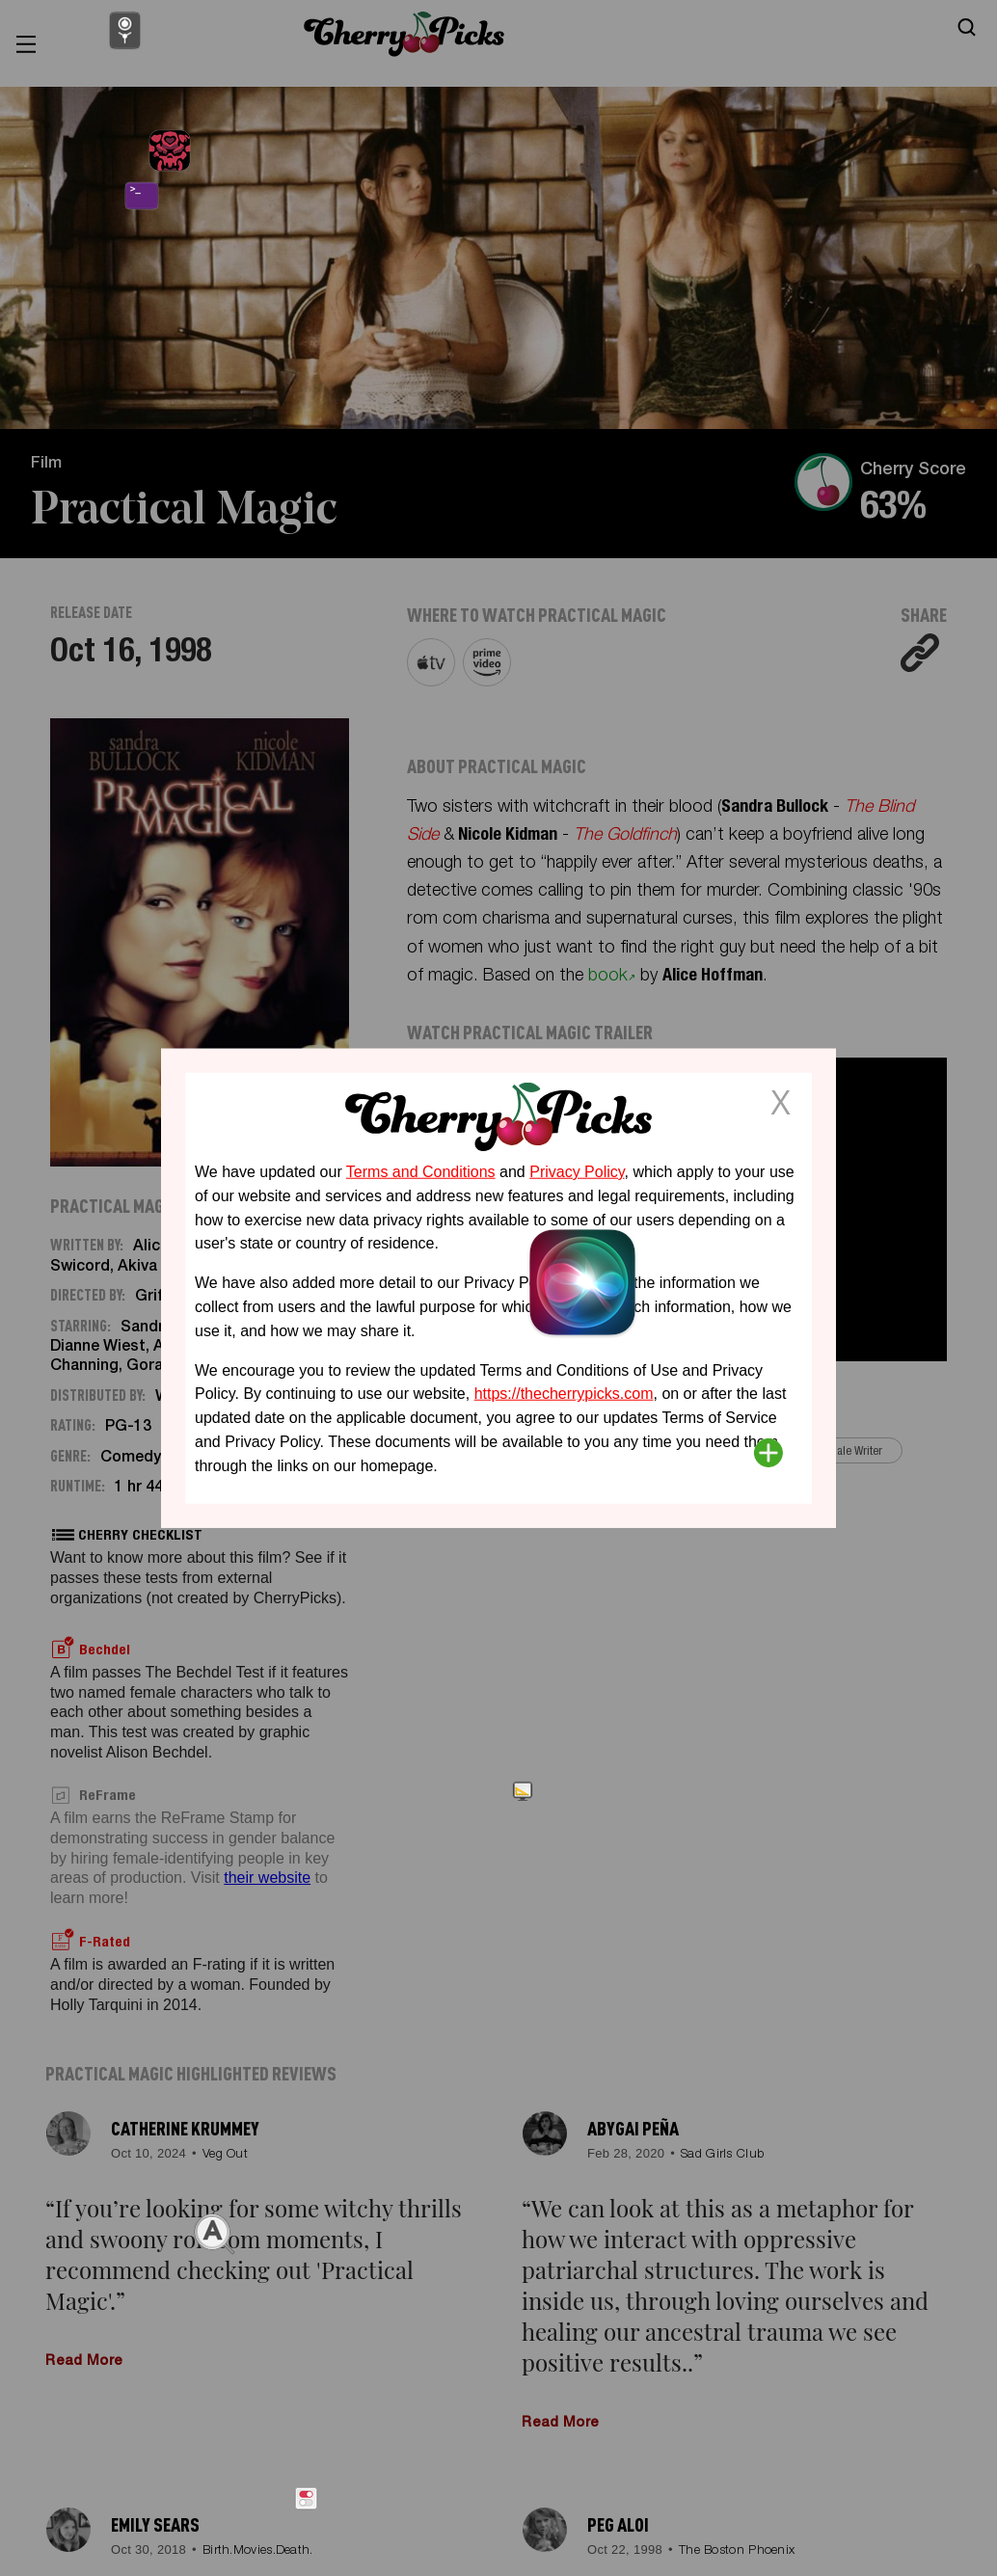 The image size is (997, 2576). I want to click on open root terminal with administrator privileges, so click(142, 196).